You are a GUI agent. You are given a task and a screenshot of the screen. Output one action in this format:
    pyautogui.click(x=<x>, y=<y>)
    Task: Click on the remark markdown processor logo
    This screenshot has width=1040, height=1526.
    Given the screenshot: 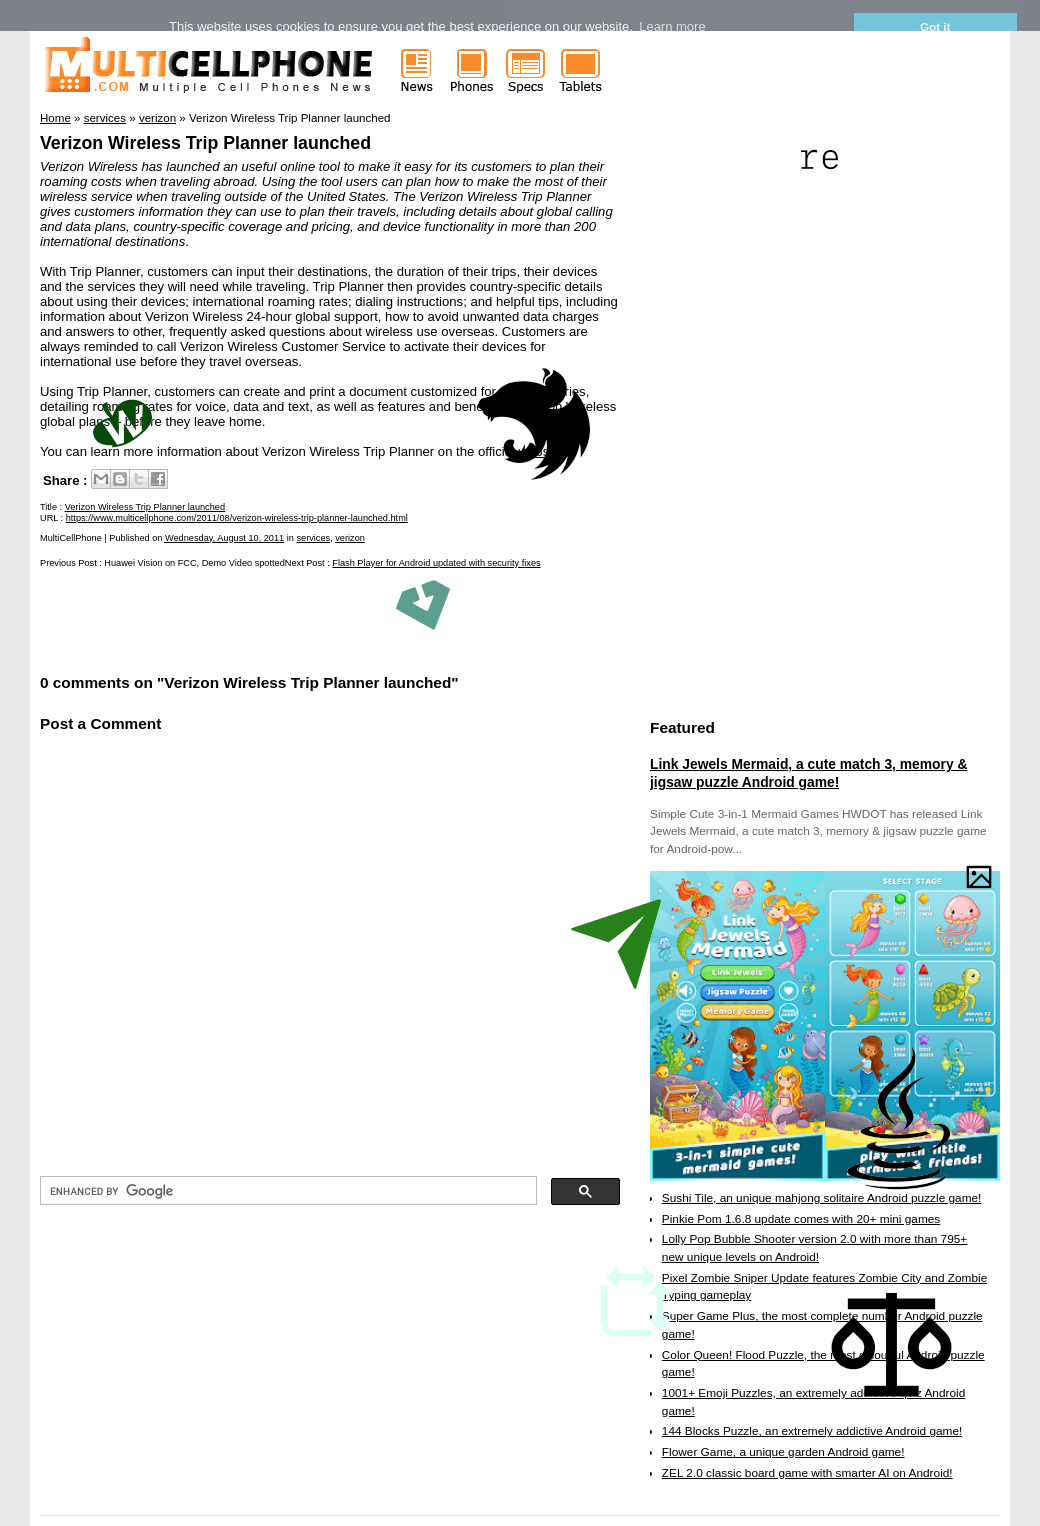 What is the action you would take?
    pyautogui.click(x=819, y=159)
    